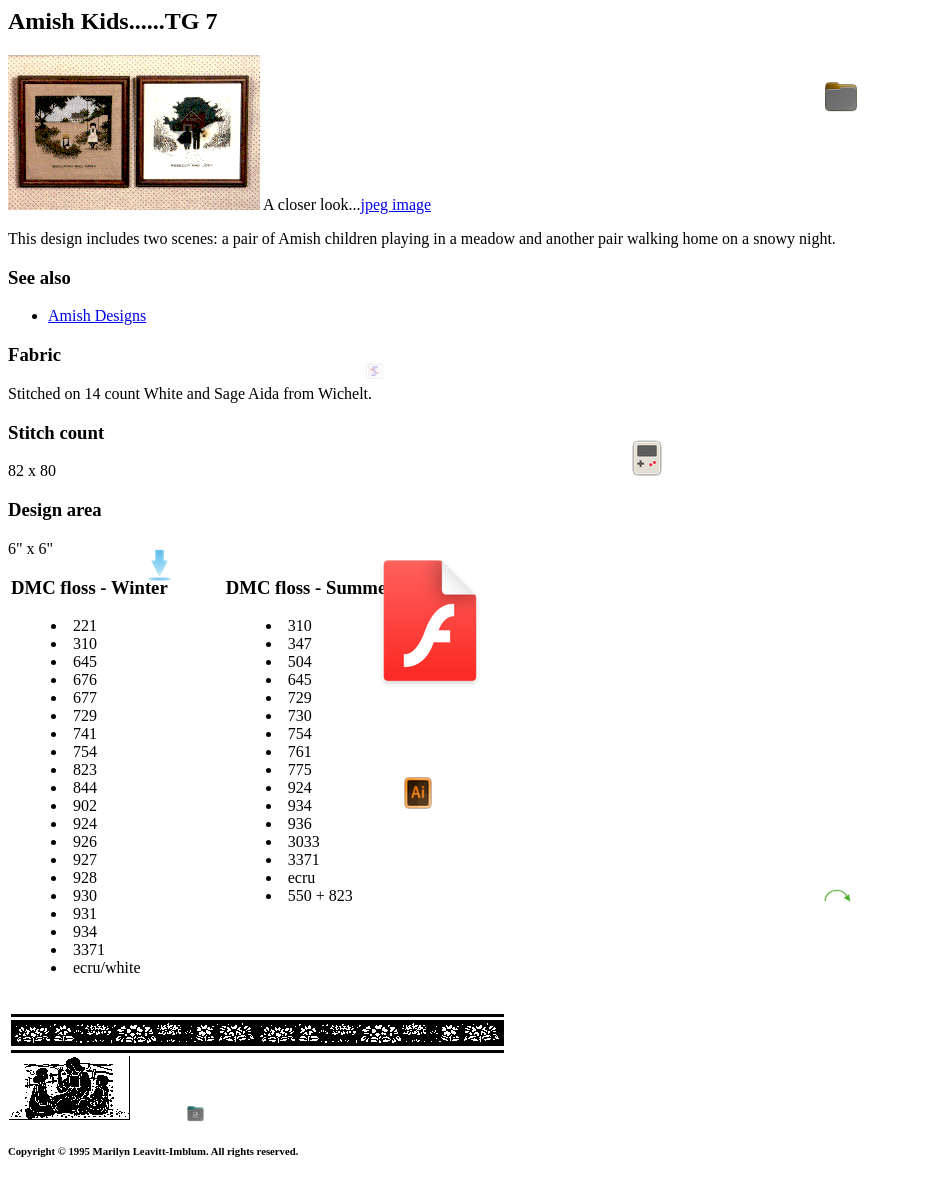  Describe the element at coordinates (430, 623) in the screenshot. I see `flash video file type indicator` at that location.